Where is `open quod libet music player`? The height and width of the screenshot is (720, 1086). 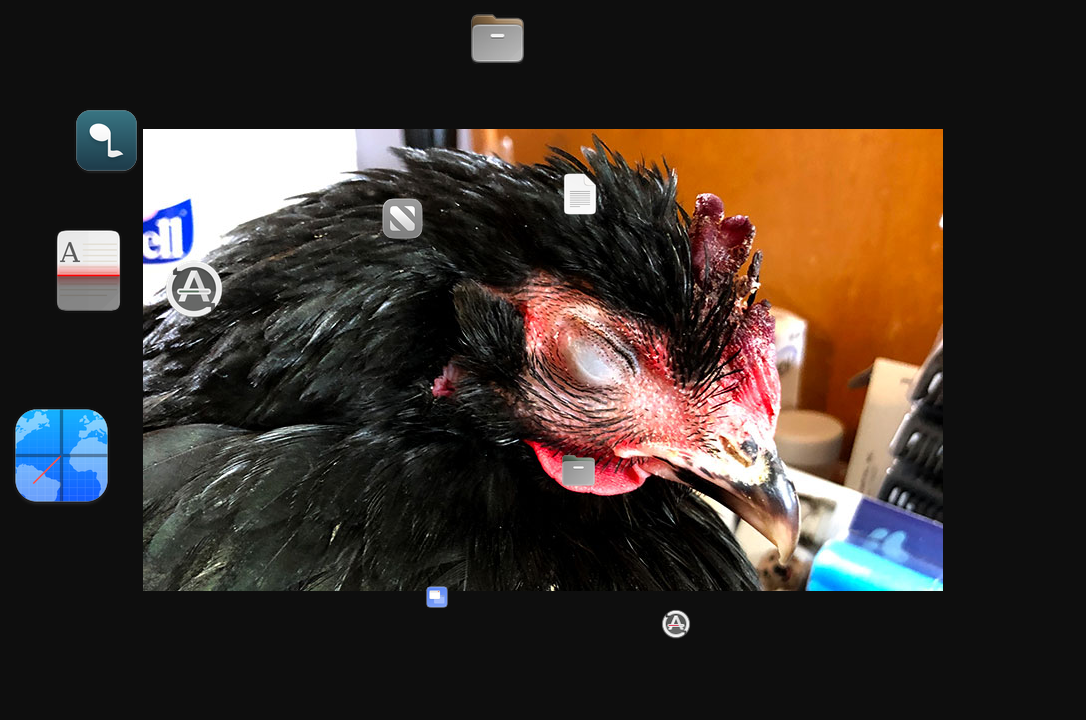
open quod libet music player is located at coordinates (106, 140).